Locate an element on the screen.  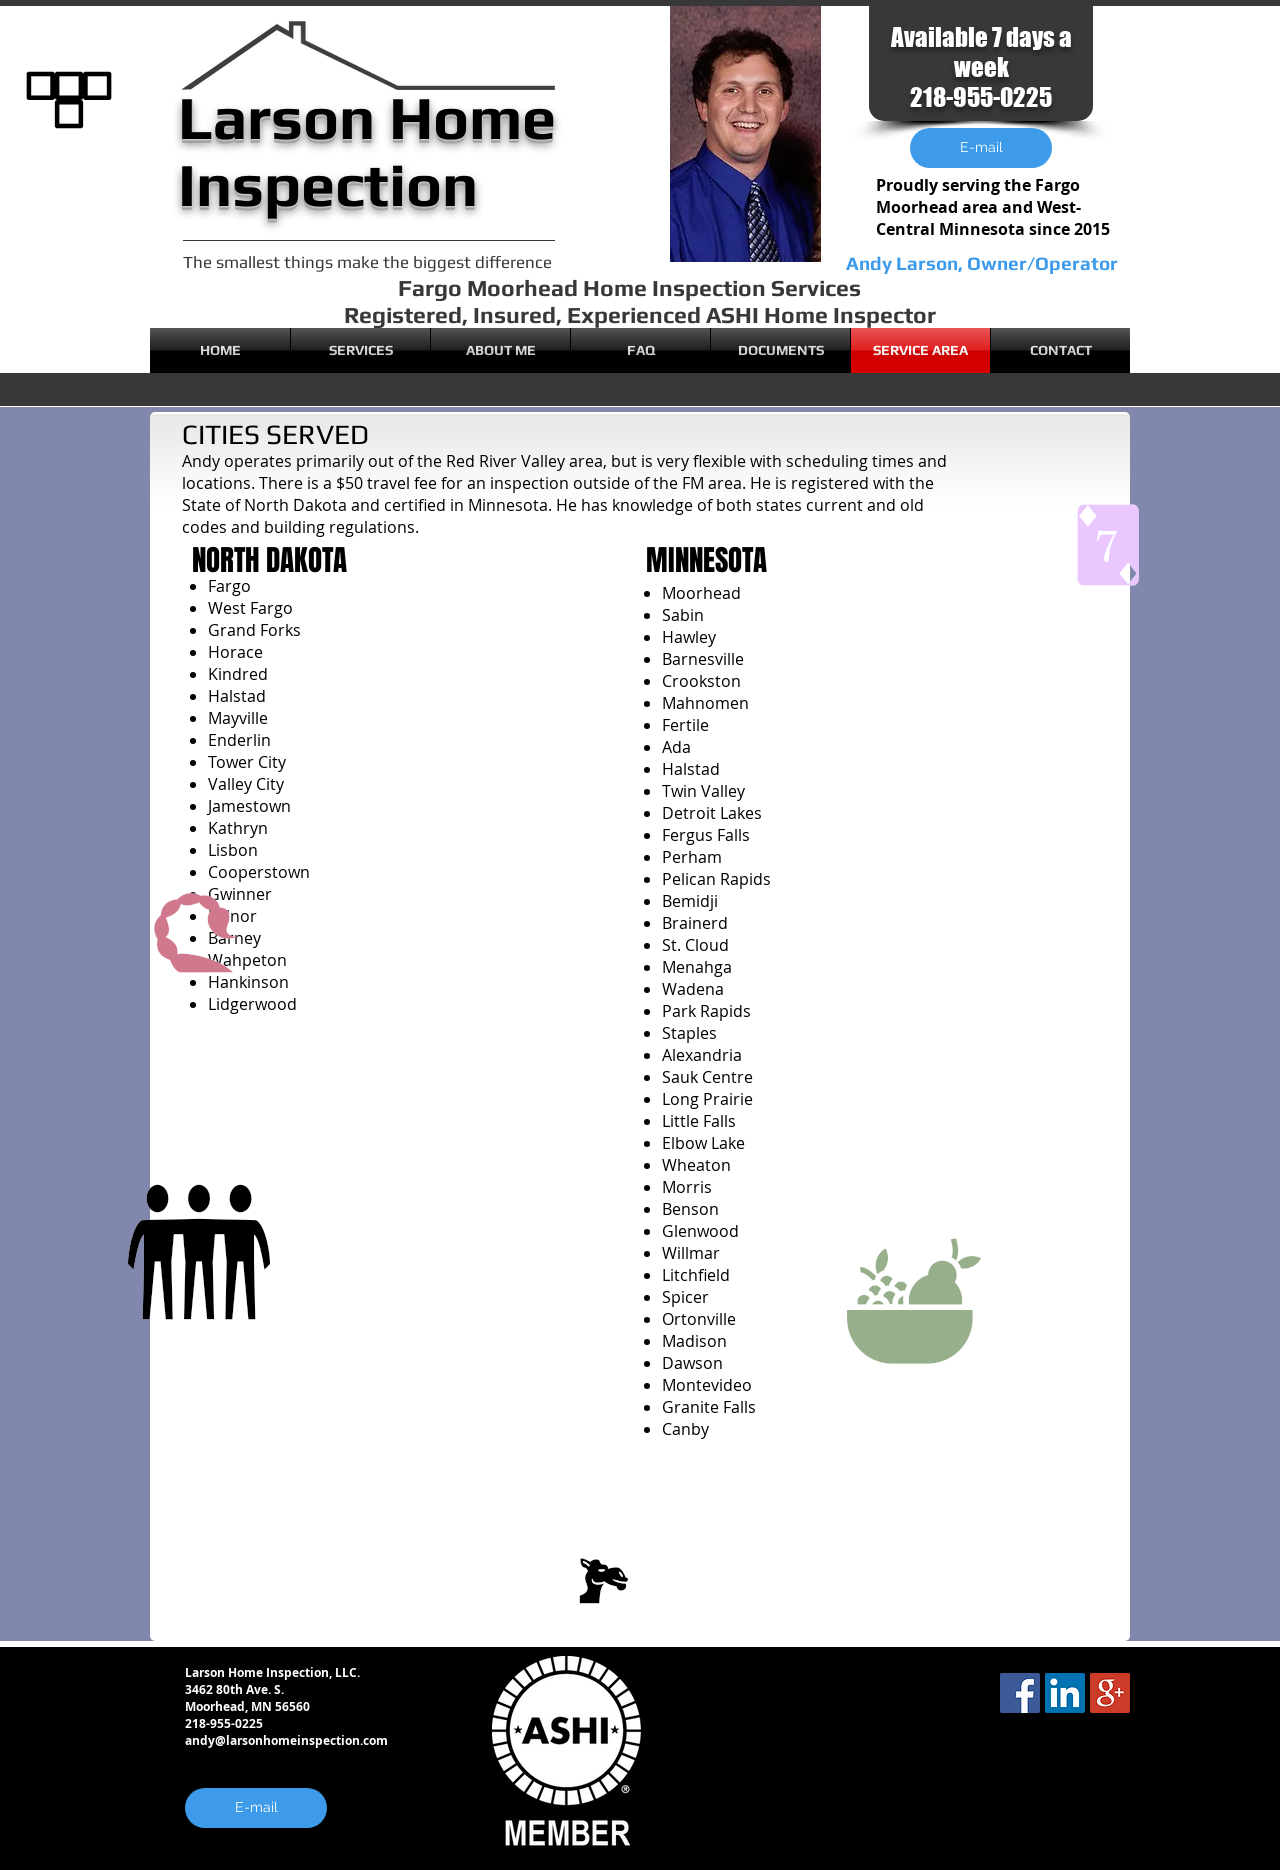
view your friends list is located at coordinates (199, 1252).